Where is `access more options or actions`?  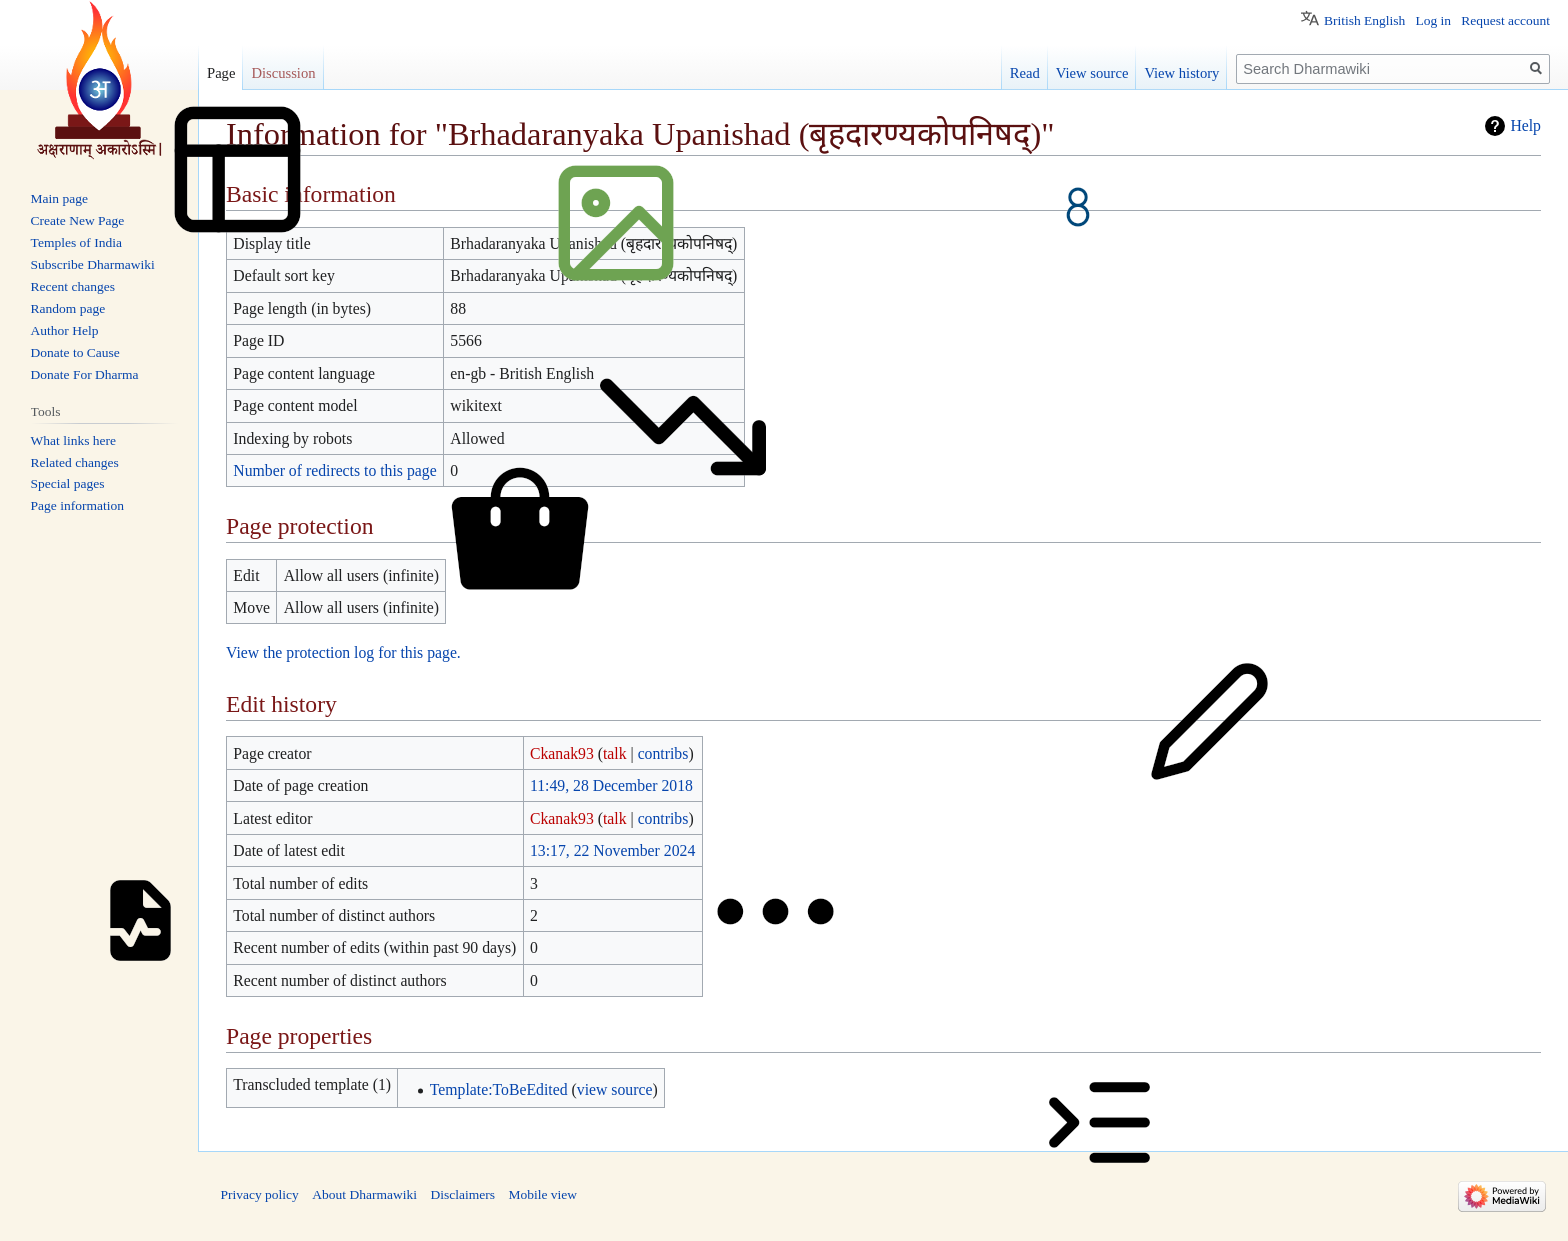 access more options or actions is located at coordinates (775, 911).